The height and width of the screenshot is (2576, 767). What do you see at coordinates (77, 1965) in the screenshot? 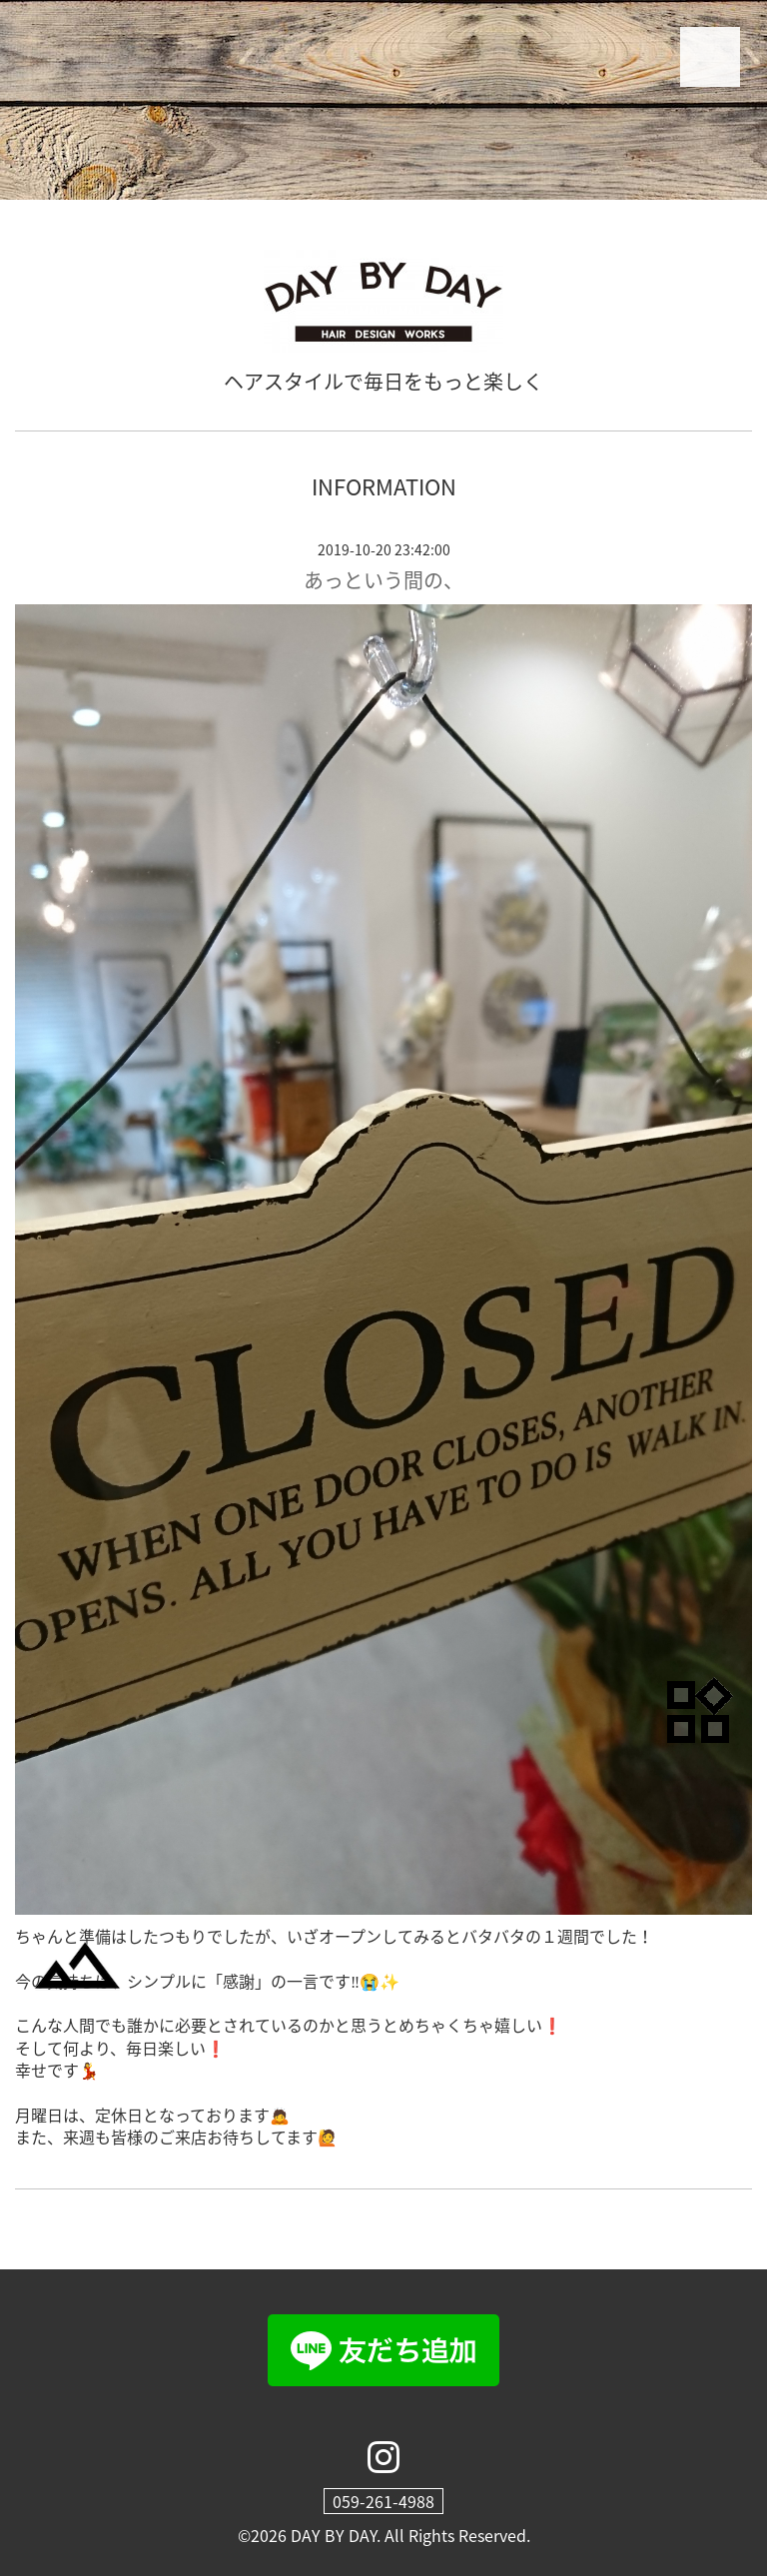
I see `view terrain or topographic map layer` at bounding box center [77, 1965].